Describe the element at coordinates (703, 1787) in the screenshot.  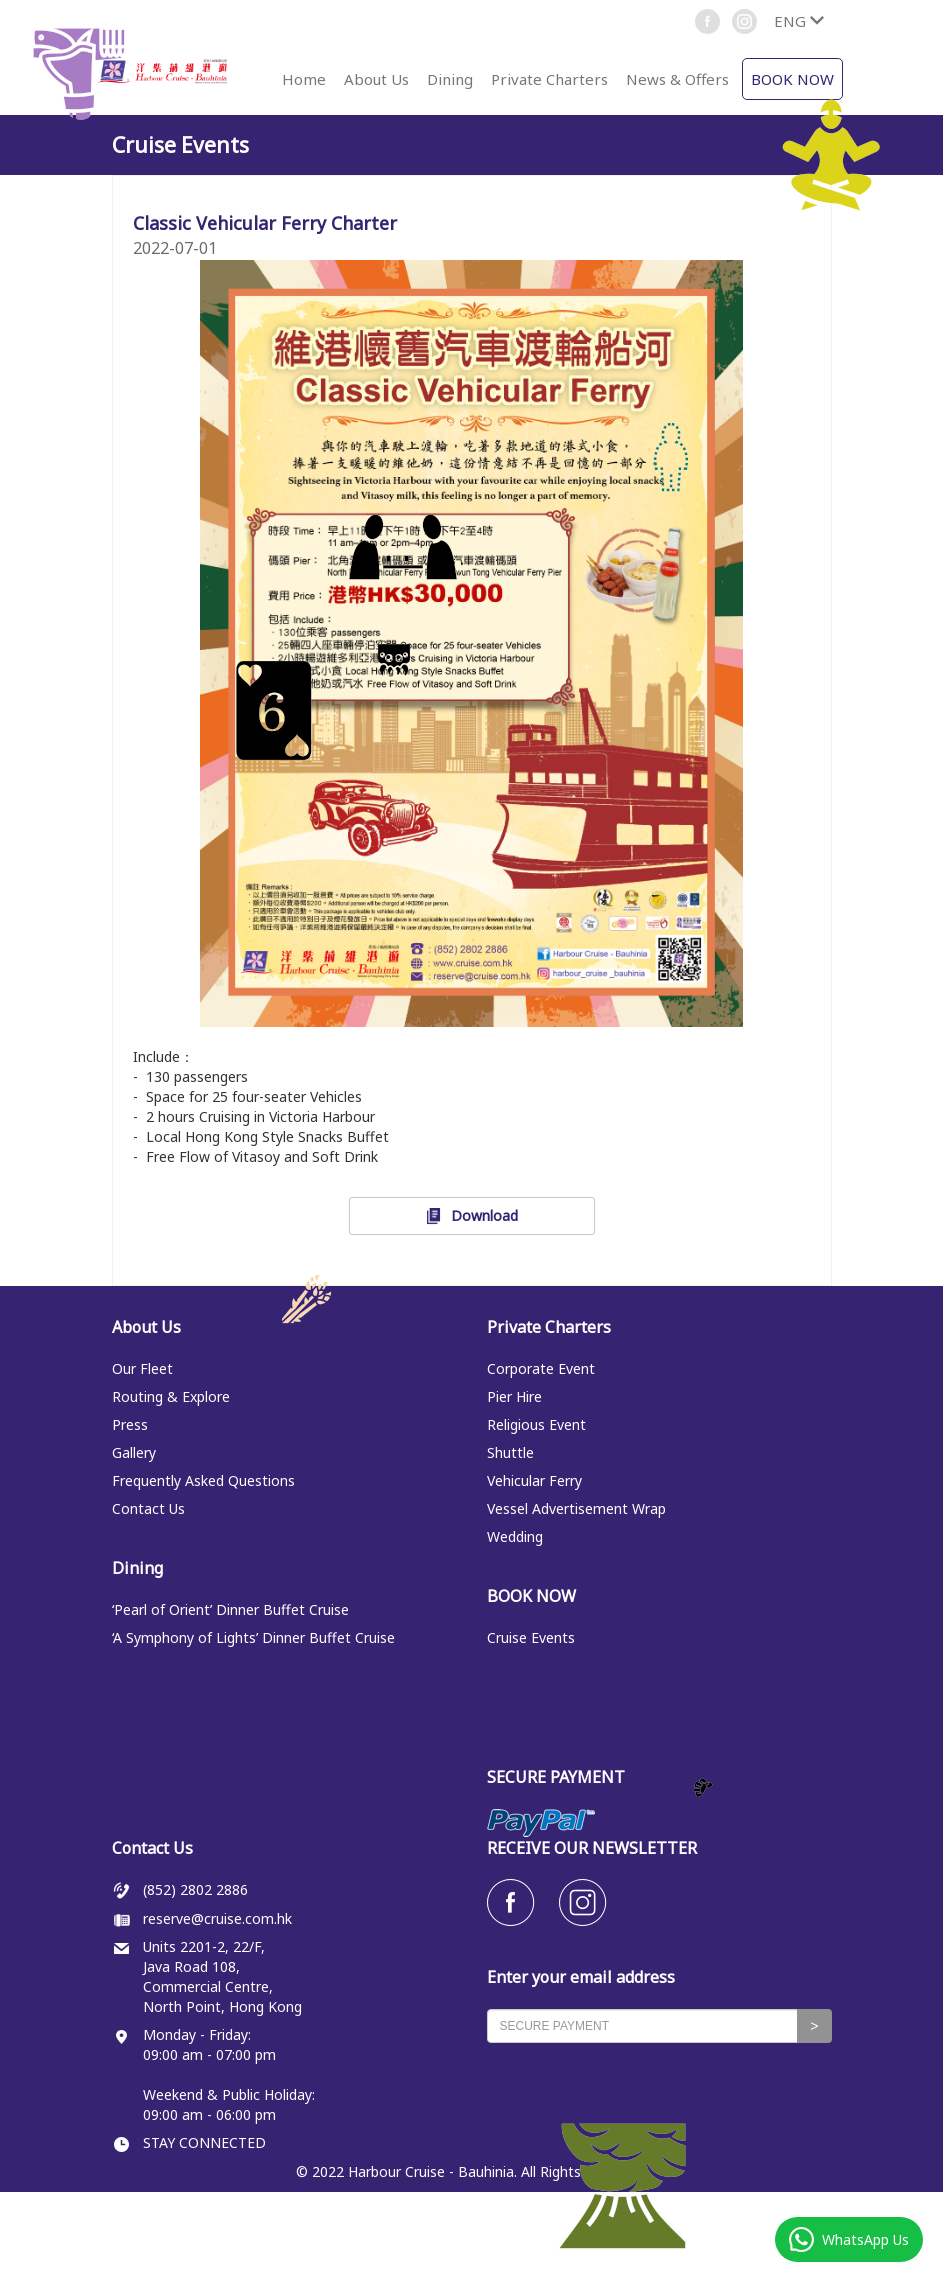
I see `grab or drag an item` at that location.